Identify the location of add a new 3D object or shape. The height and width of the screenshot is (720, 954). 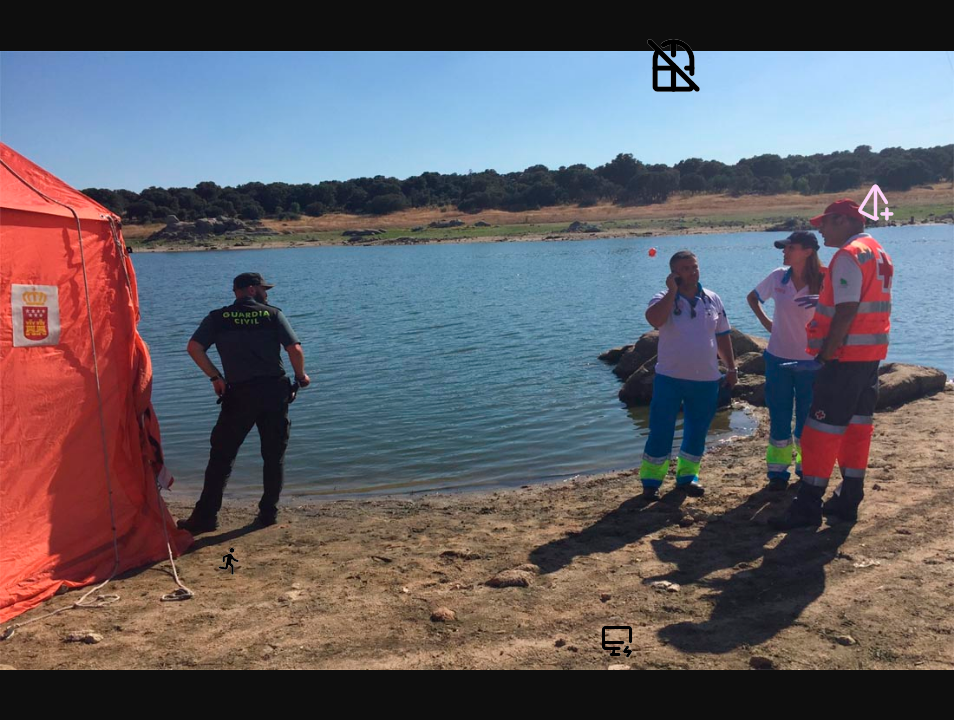
(875, 202).